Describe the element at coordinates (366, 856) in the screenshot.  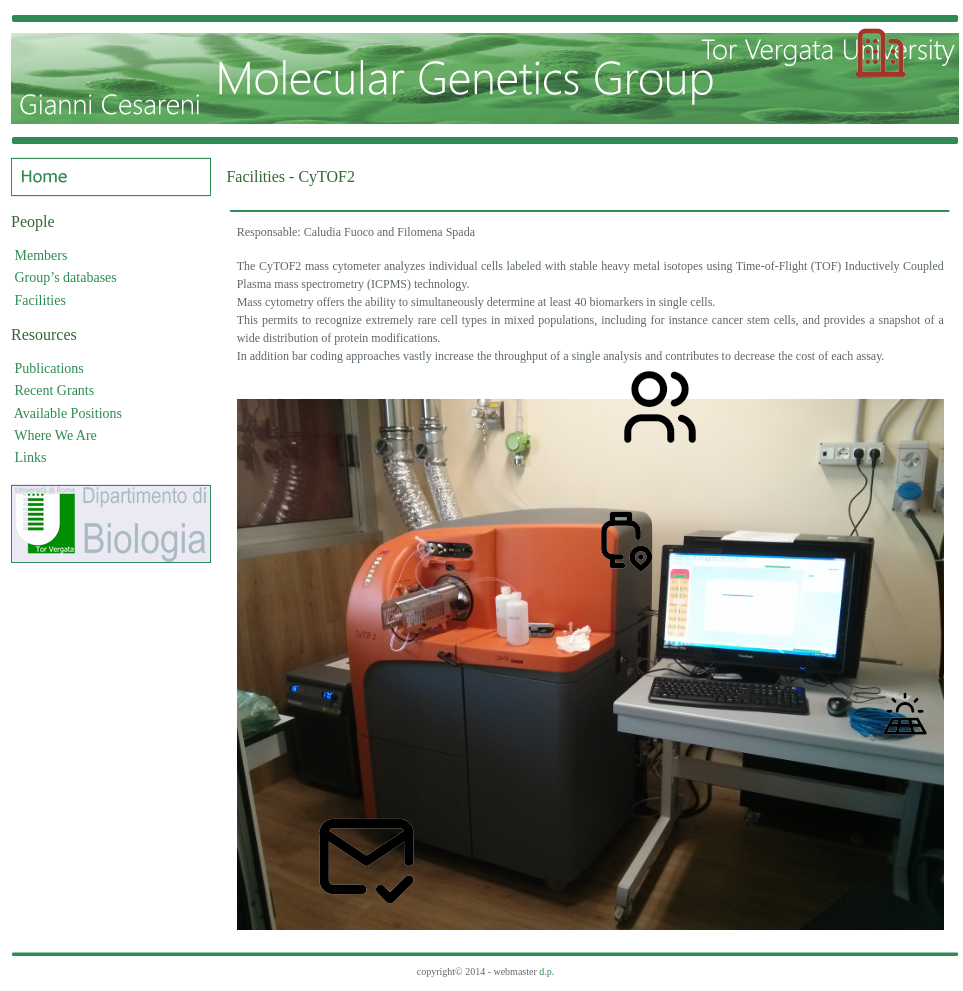
I see `email sent successfully` at that location.